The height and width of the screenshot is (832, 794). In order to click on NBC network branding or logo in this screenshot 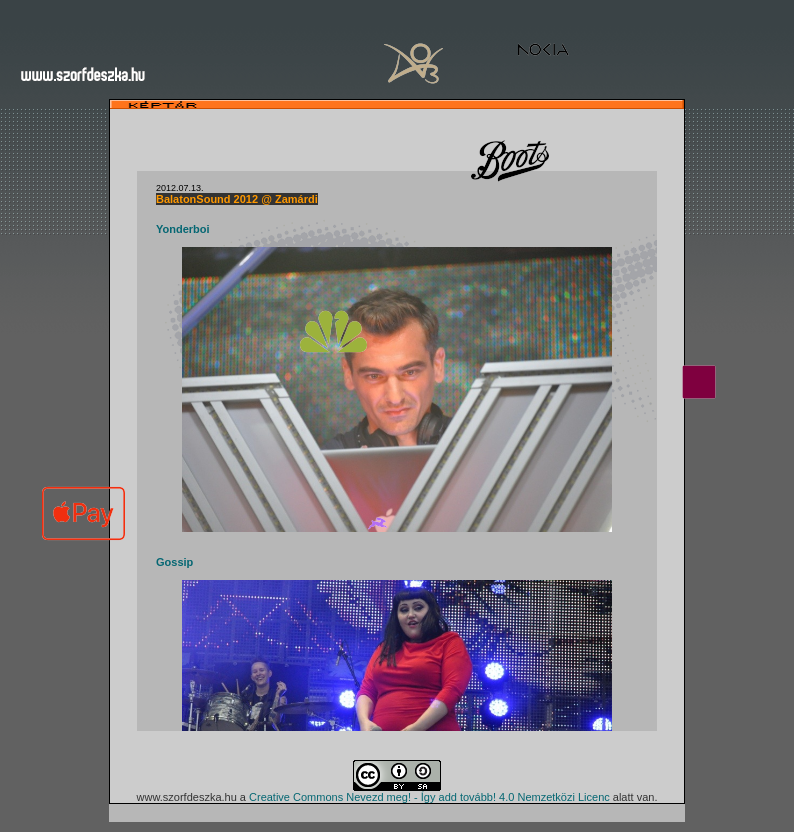, I will do `click(333, 331)`.